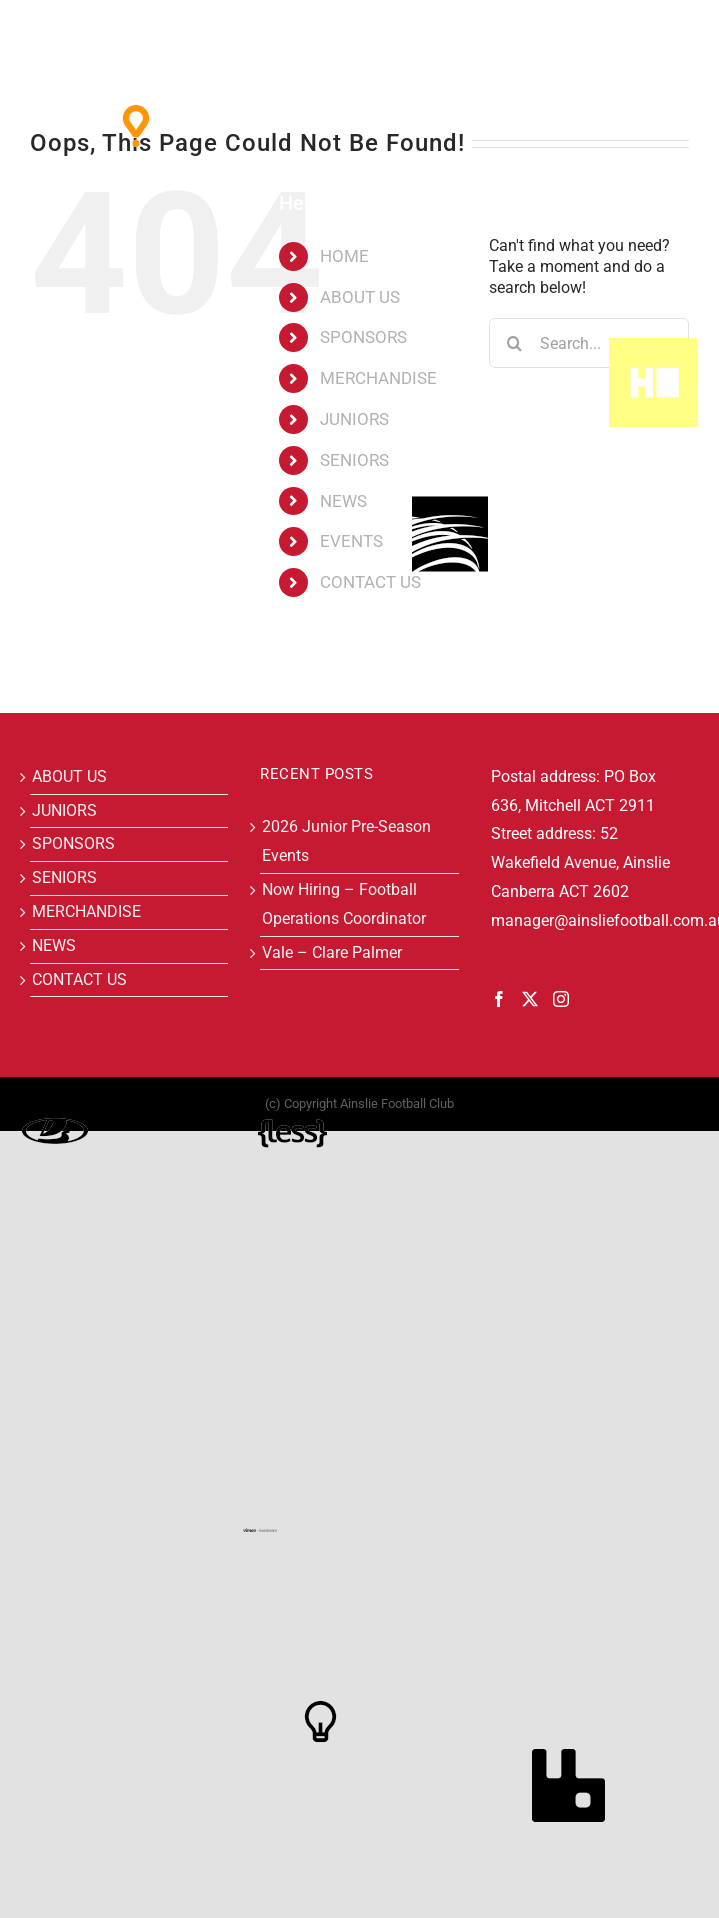 The image size is (719, 1918). Describe the element at coordinates (260, 1530) in the screenshot. I see `open vimeo livestream app` at that location.